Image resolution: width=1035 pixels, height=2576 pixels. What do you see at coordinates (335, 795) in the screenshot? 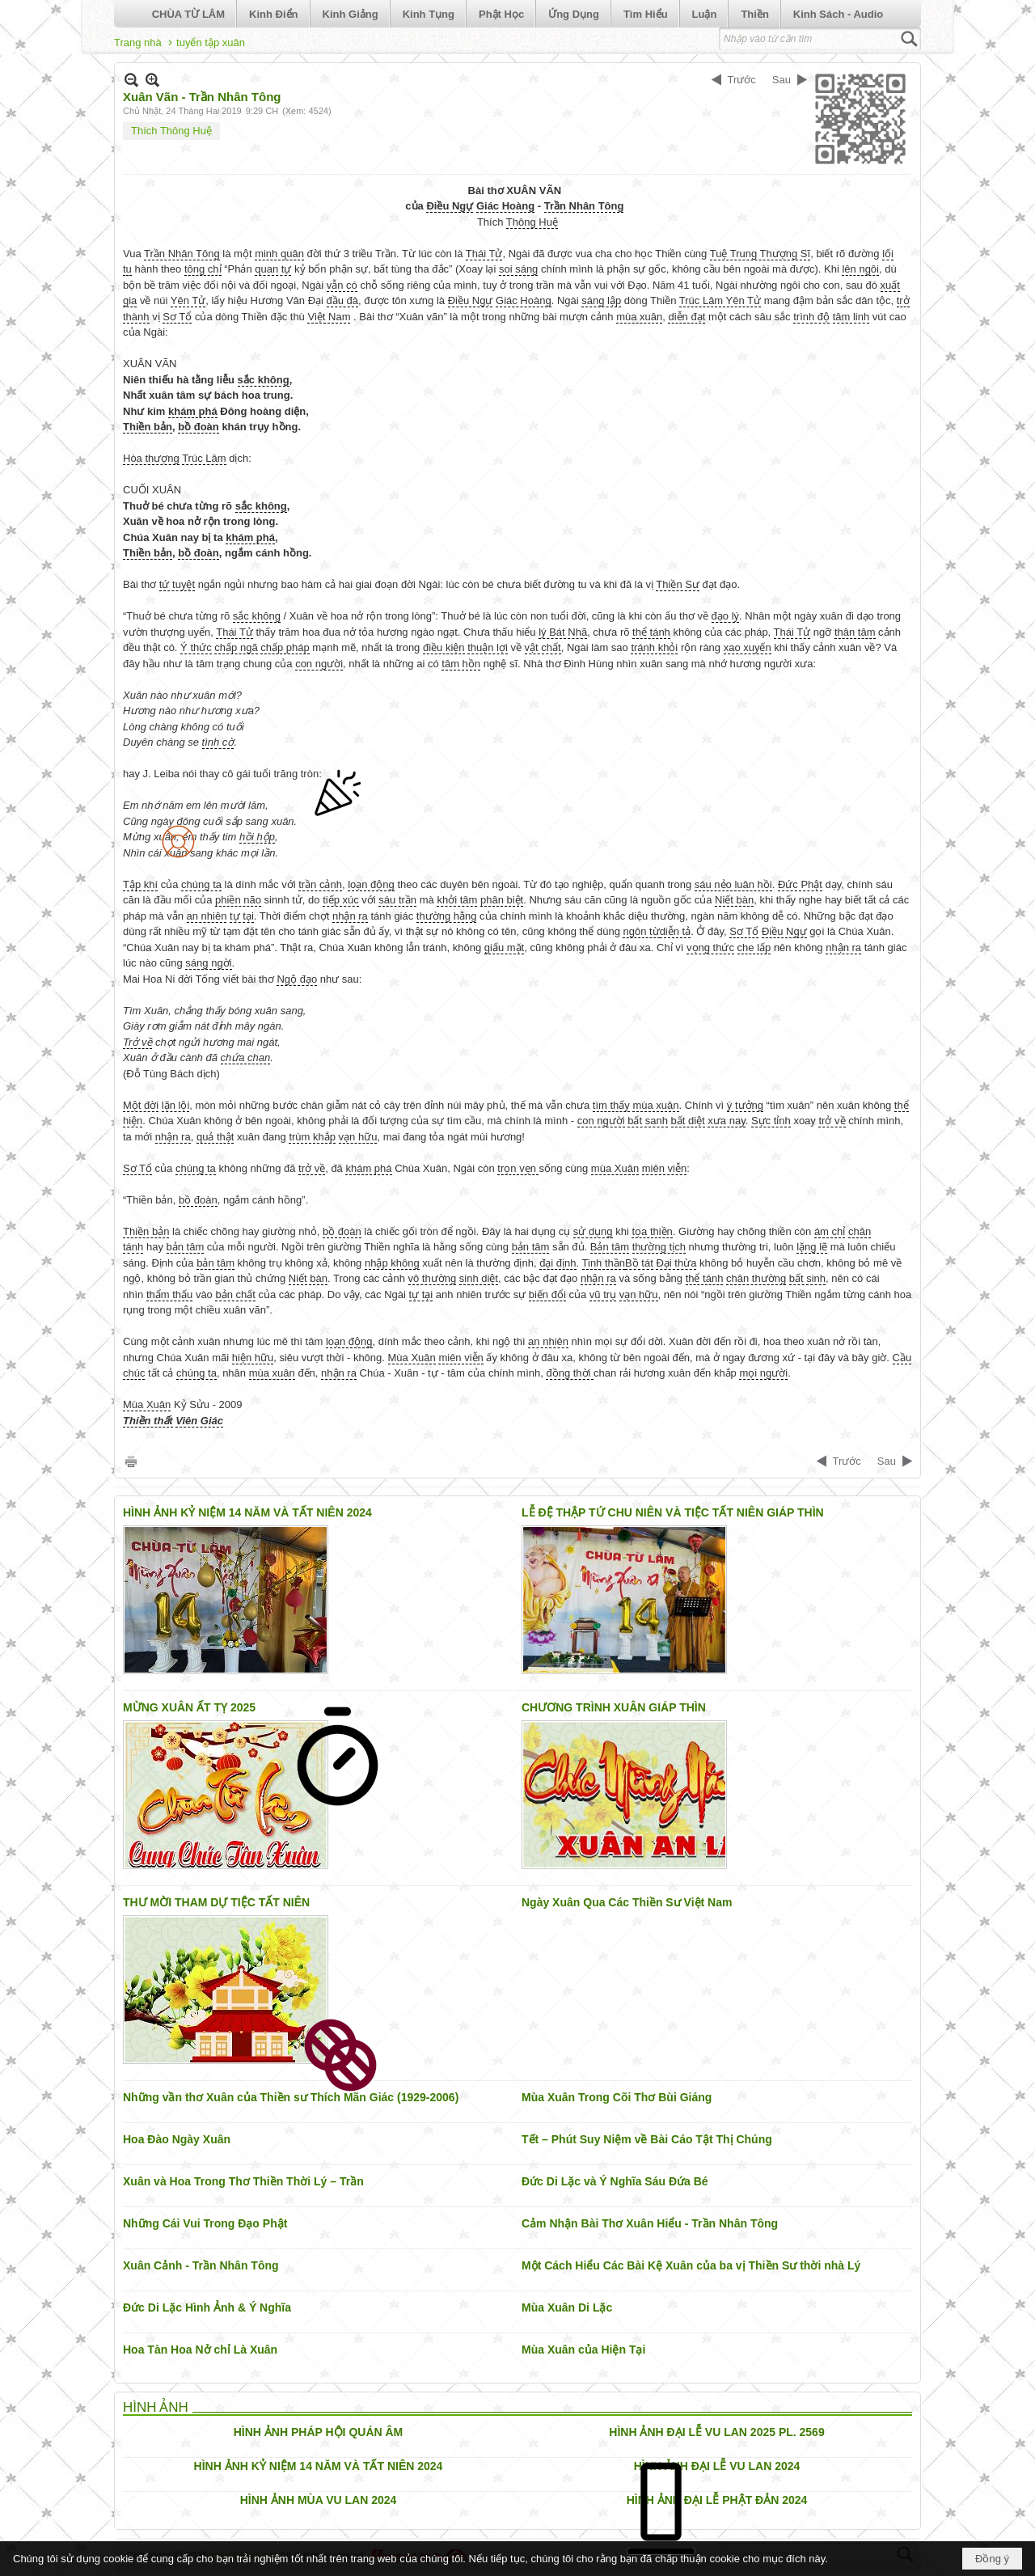
I see `celebrate a completed milestone or achievement` at bounding box center [335, 795].